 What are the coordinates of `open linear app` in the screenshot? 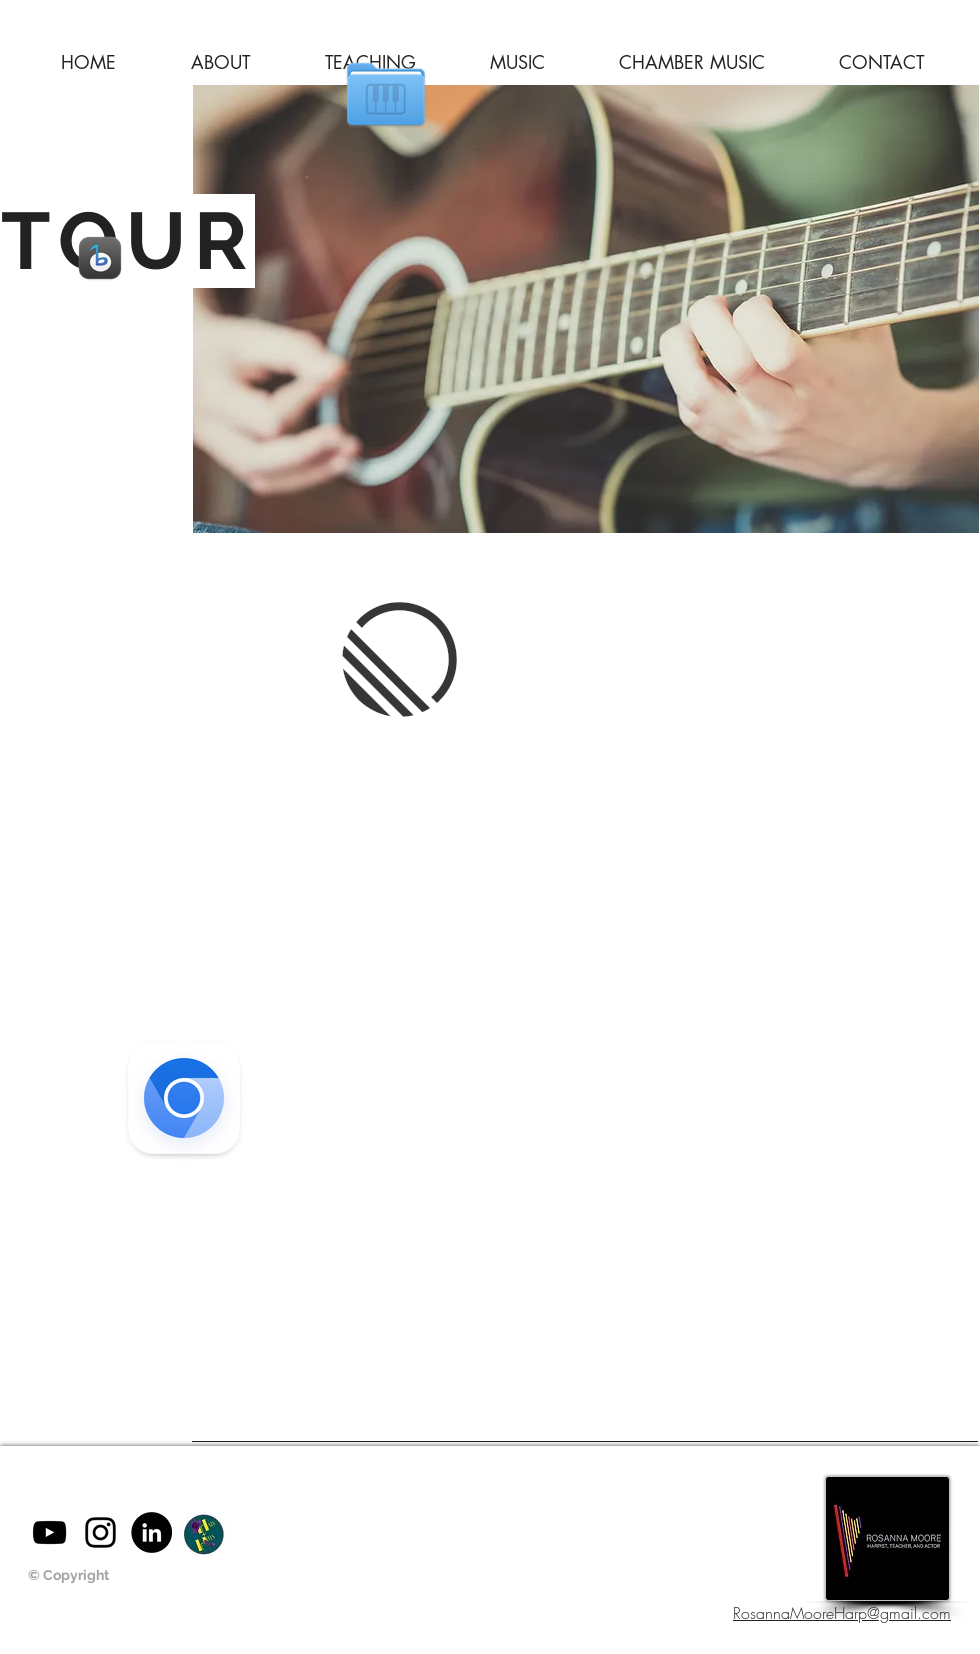 It's located at (399, 659).